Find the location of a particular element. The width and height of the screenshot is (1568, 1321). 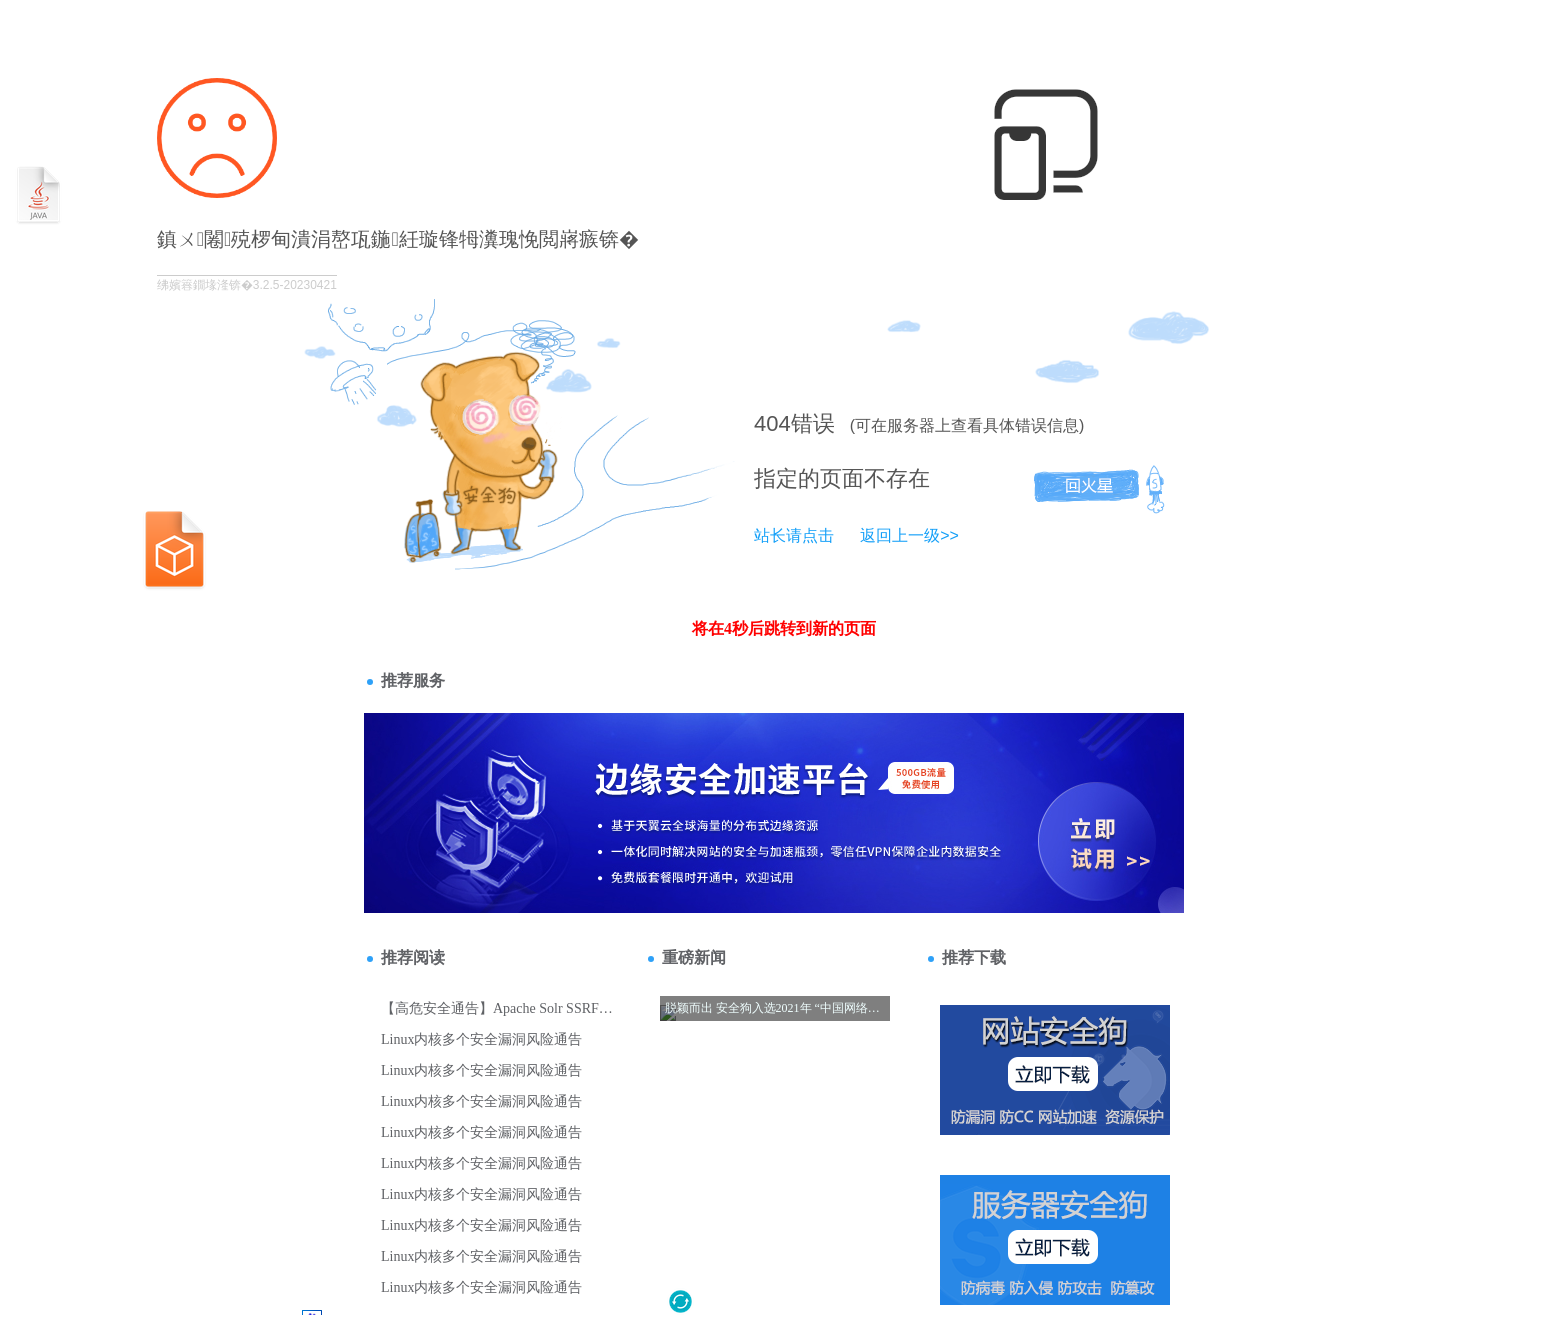

link or sync devices together is located at coordinates (1046, 141).